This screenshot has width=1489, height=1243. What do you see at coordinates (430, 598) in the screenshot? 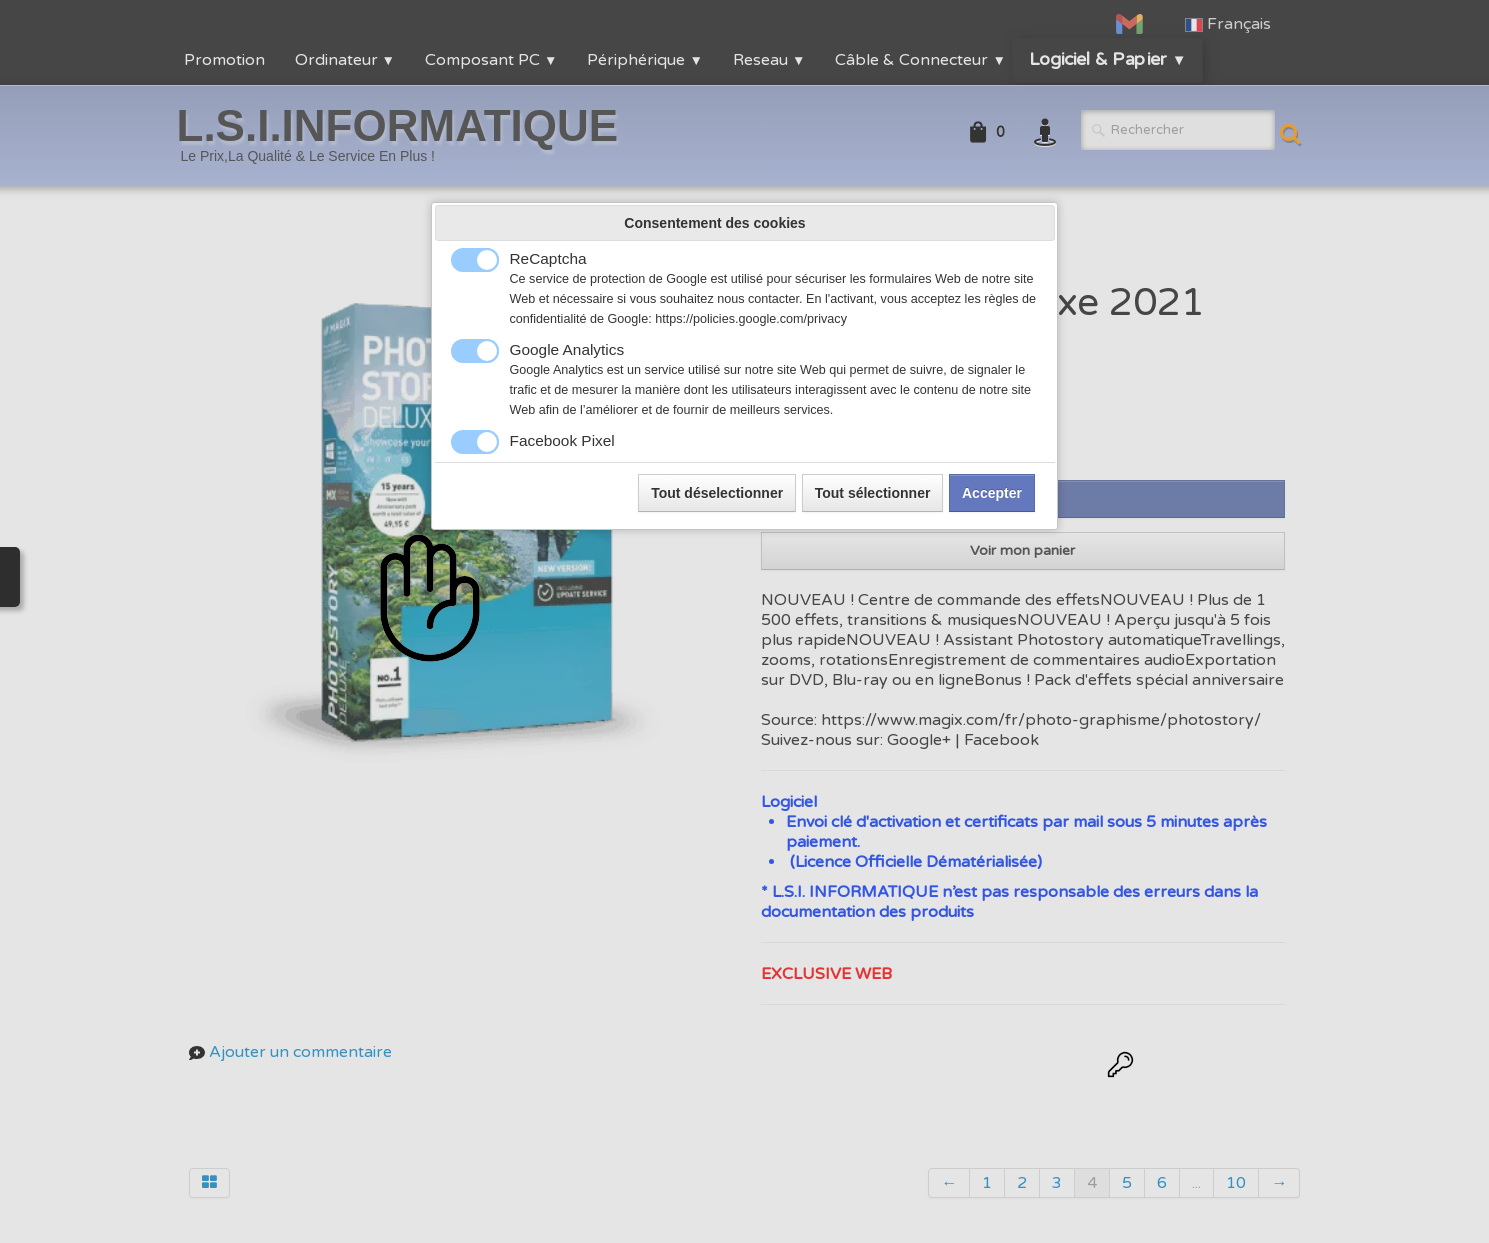
I see `stop or pause an action` at bounding box center [430, 598].